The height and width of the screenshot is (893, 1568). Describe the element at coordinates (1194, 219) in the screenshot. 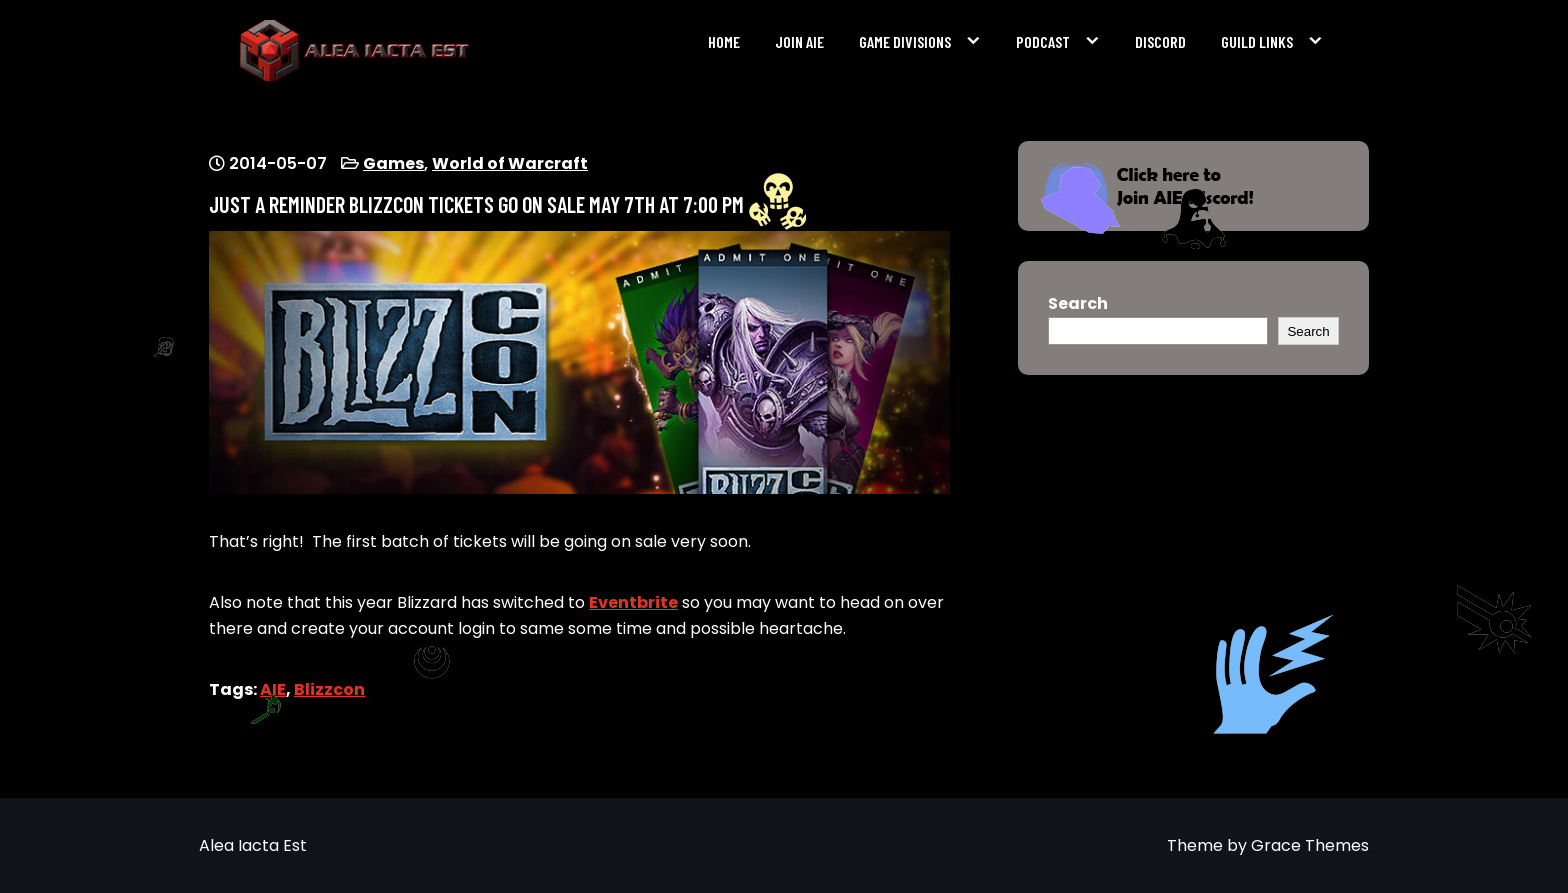

I see `slime enemy or creature in a game interface` at that location.